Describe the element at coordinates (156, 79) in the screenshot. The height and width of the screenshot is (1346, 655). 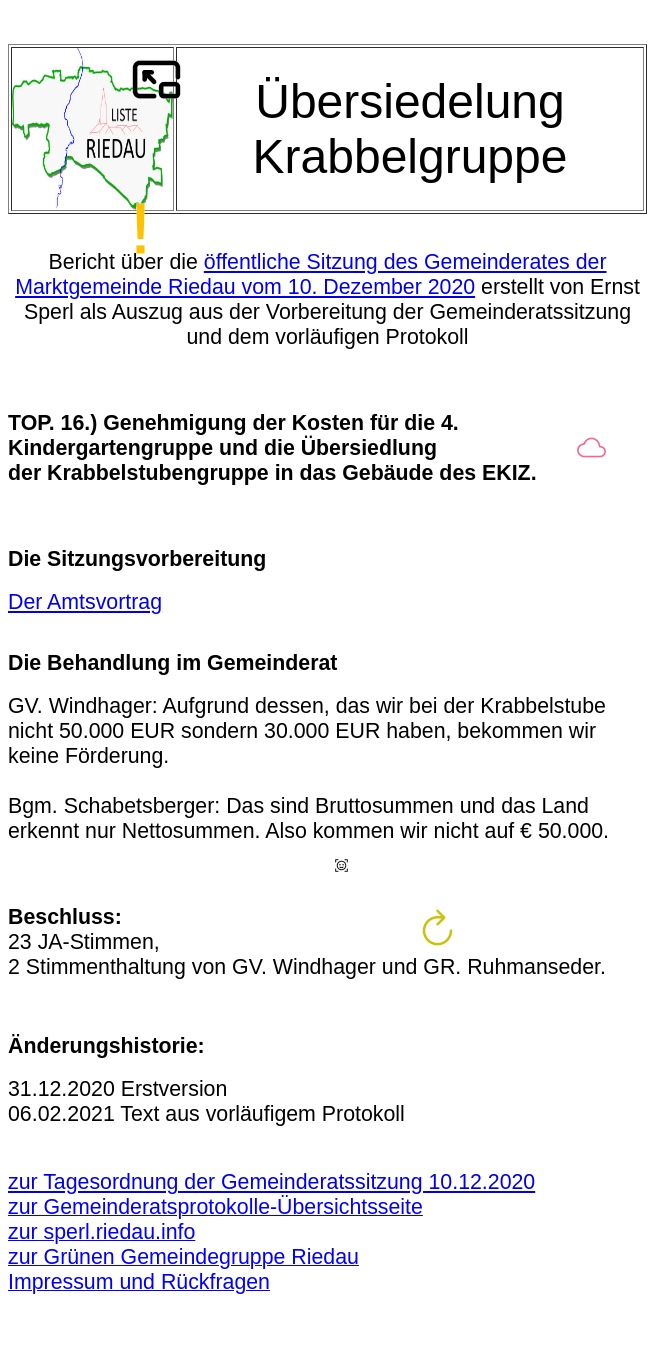
I see `disable picture-in-picture mode` at that location.